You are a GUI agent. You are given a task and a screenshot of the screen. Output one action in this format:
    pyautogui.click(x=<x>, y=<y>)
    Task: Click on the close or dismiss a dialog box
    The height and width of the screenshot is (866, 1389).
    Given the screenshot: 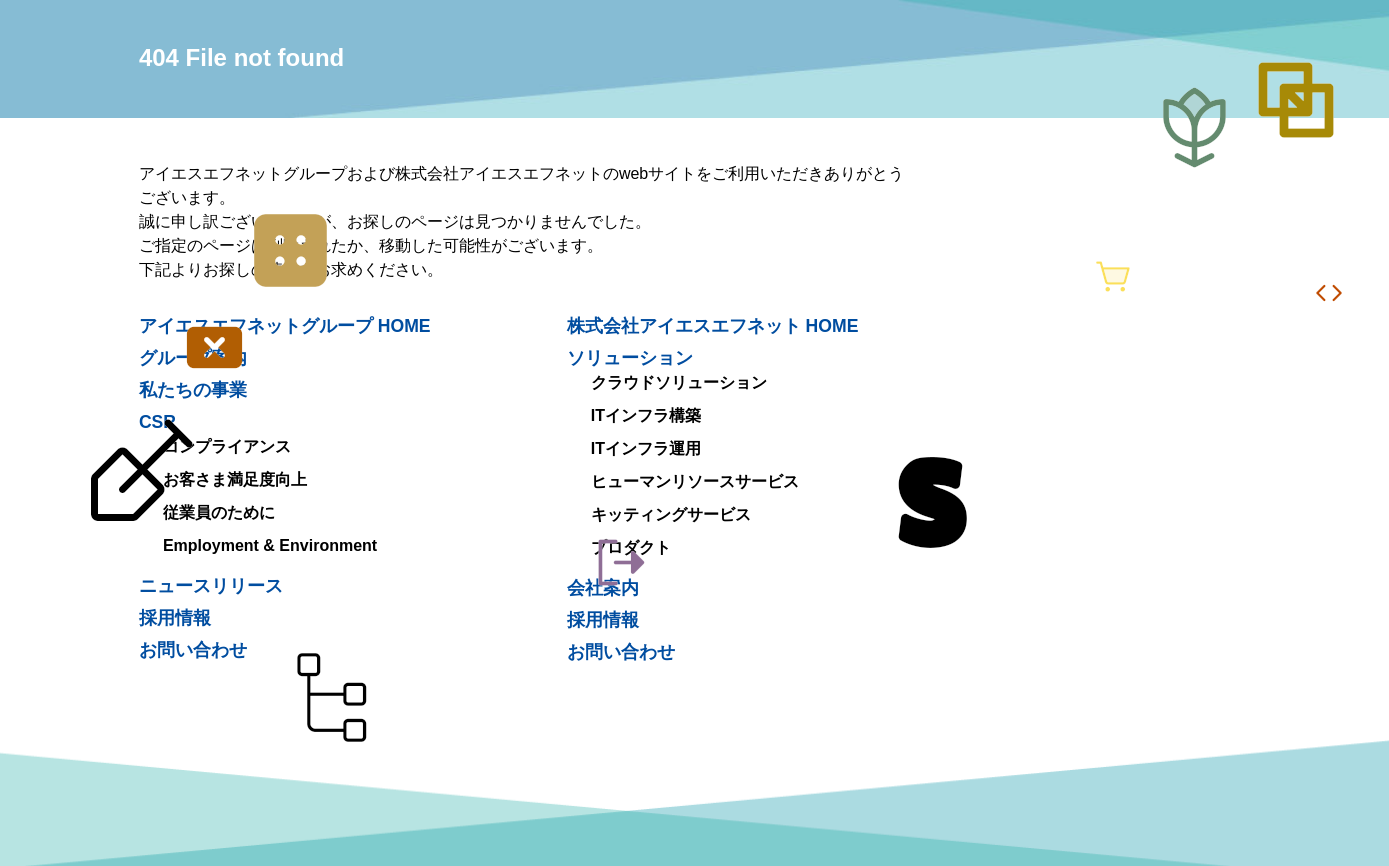 What is the action you would take?
    pyautogui.click(x=214, y=347)
    